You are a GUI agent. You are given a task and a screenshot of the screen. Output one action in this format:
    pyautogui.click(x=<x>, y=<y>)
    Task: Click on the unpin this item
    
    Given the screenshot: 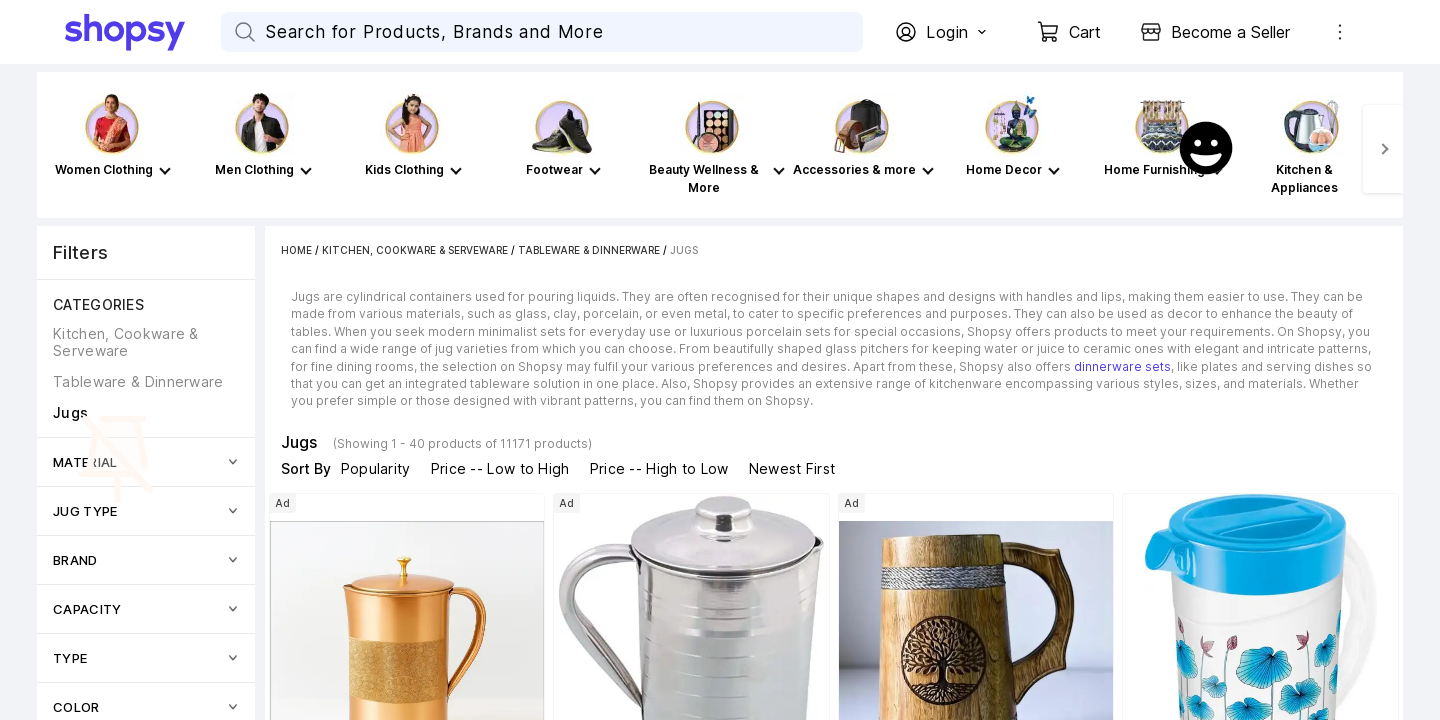 What is the action you would take?
    pyautogui.click(x=117, y=454)
    